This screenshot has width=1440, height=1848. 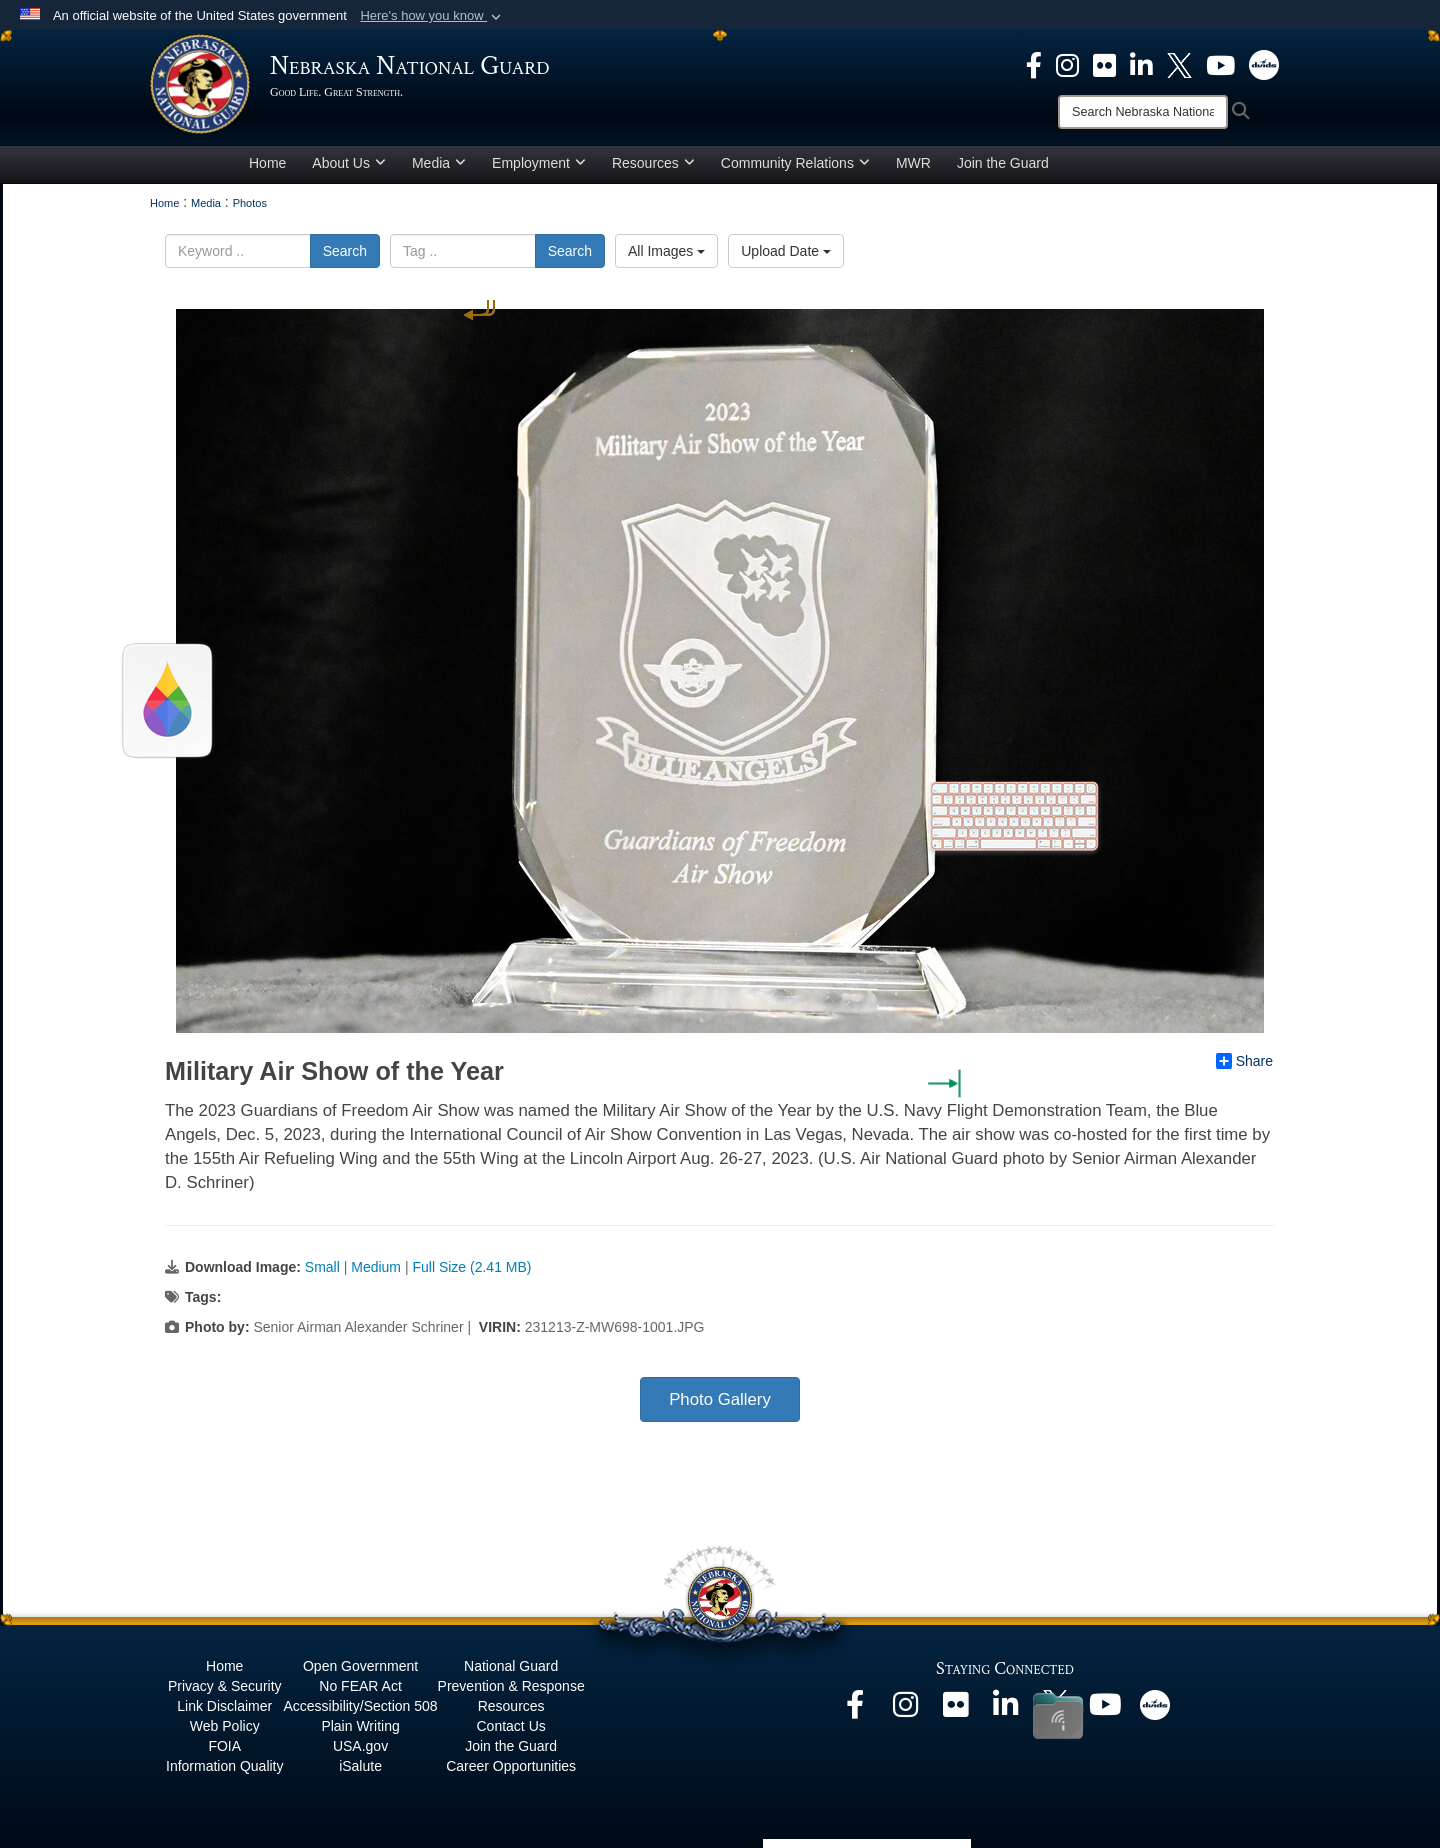 I want to click on reply to all recipients of an email, so click(x=479, y=308).